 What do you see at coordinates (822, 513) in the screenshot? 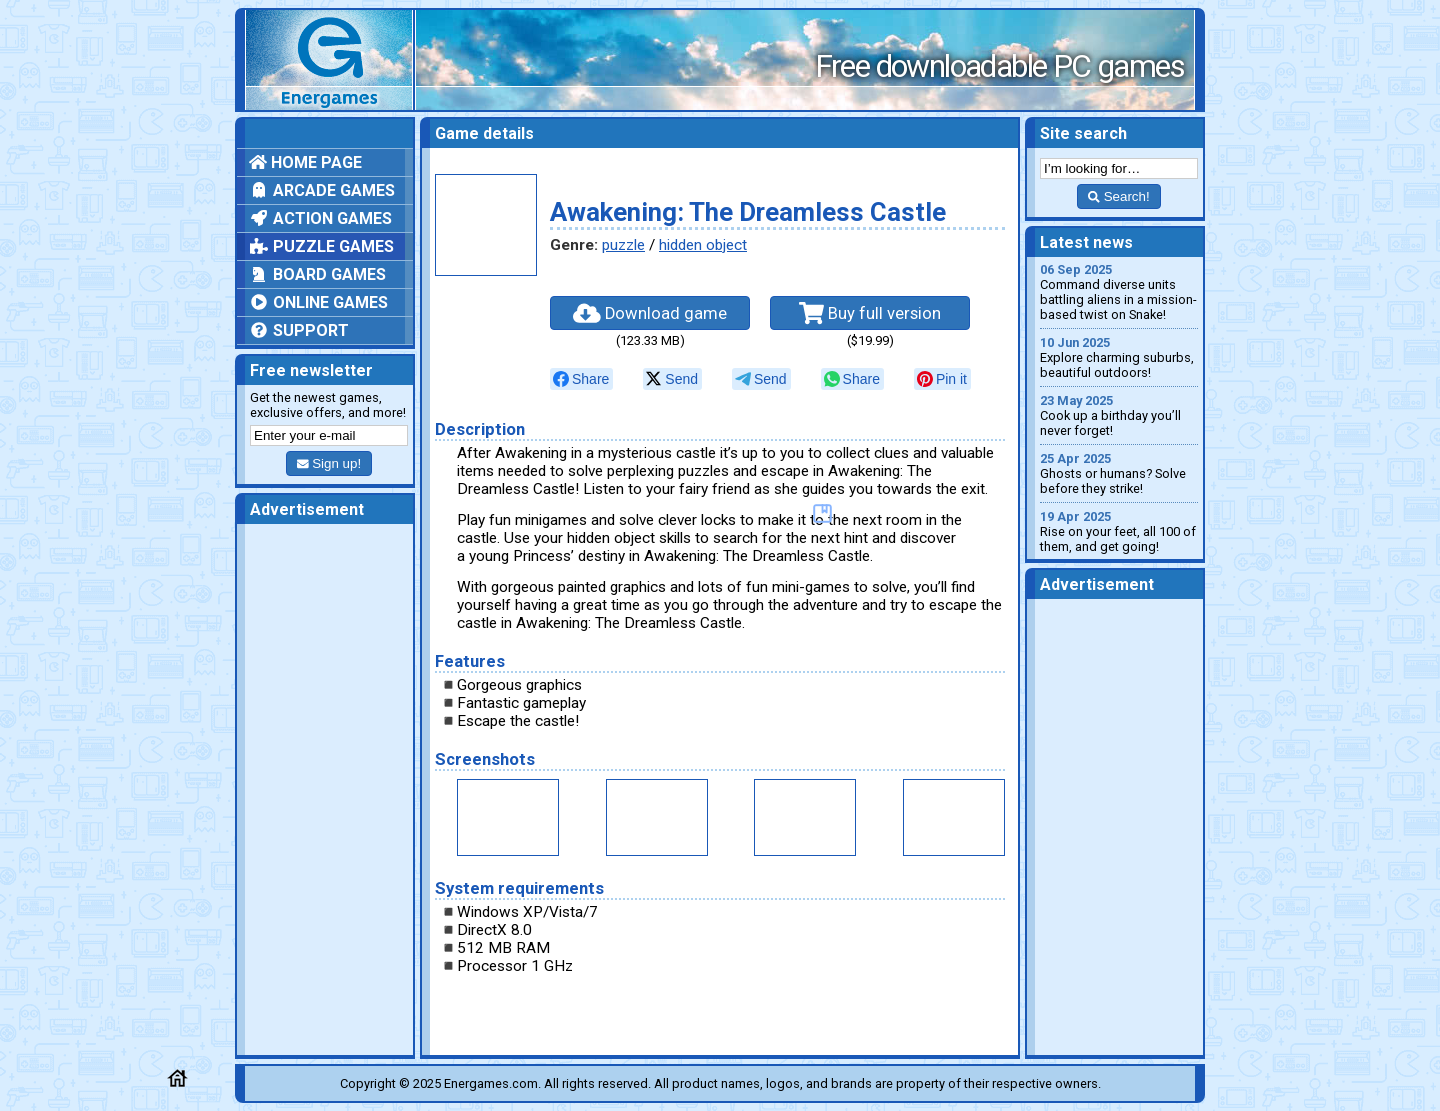
I see `view photo album` at bounding box center [822, 513].